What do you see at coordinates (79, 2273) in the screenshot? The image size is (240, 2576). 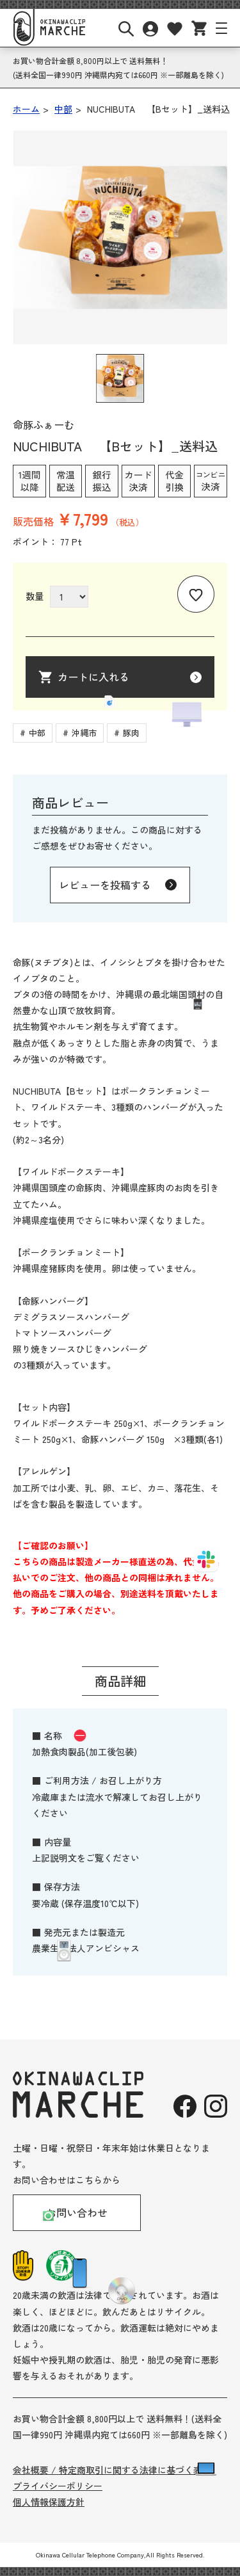 I see `iPhone 13 Pro device icon` at bounding box center [79, 2273].